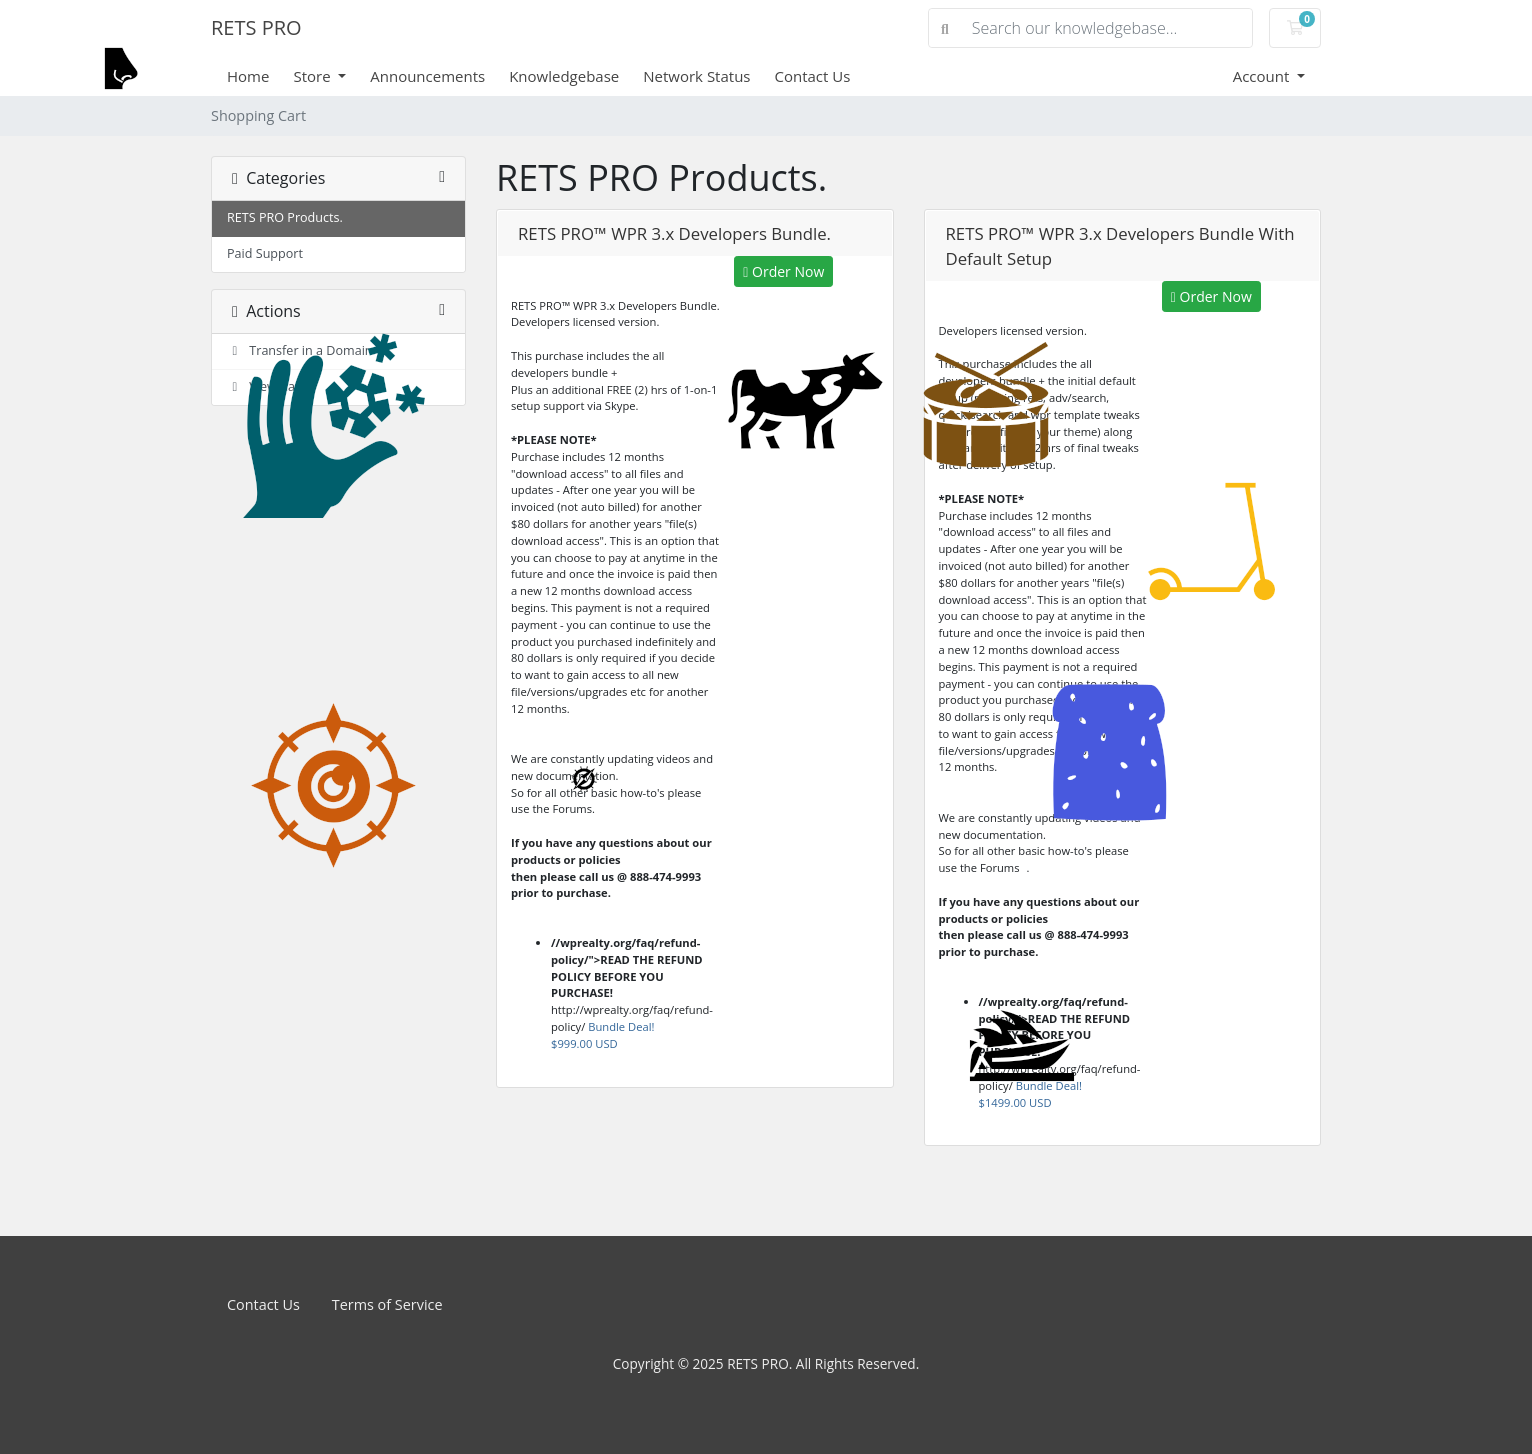 The image size is (1532, 1454). Describe the element at coordinates (1211, 541) in the screenshot. I see `select kick scooter as transportation mode` at that location.